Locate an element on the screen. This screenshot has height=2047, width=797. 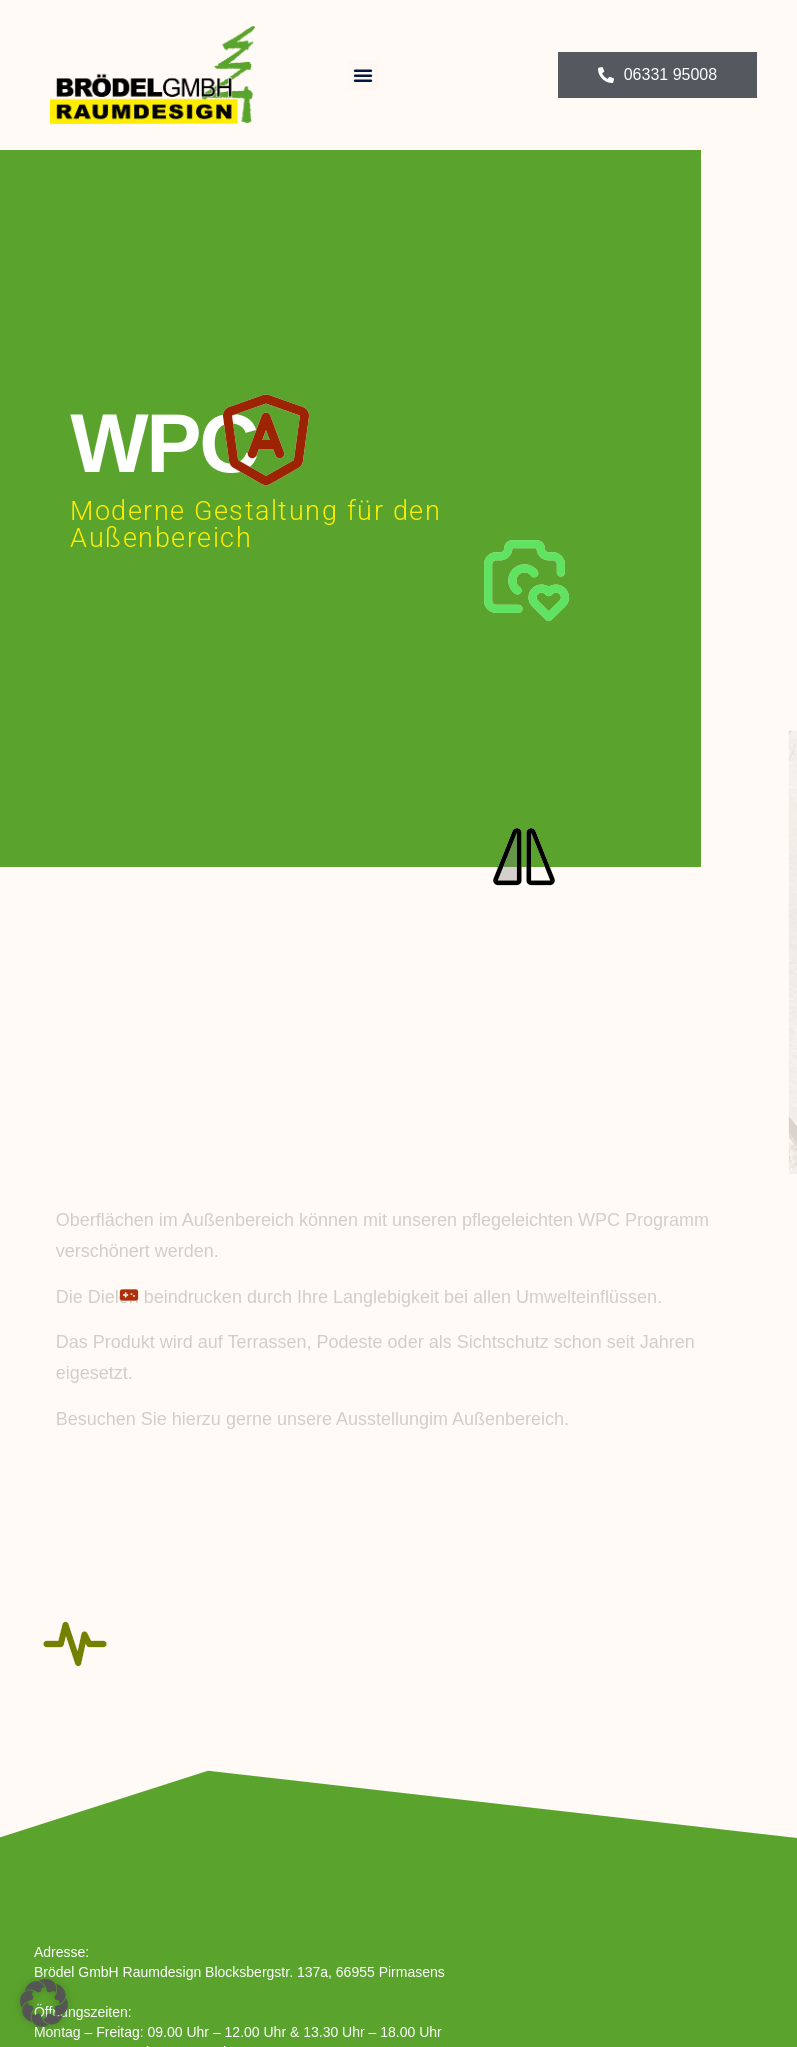
angular framework logo is located at coordinates (266, 440).